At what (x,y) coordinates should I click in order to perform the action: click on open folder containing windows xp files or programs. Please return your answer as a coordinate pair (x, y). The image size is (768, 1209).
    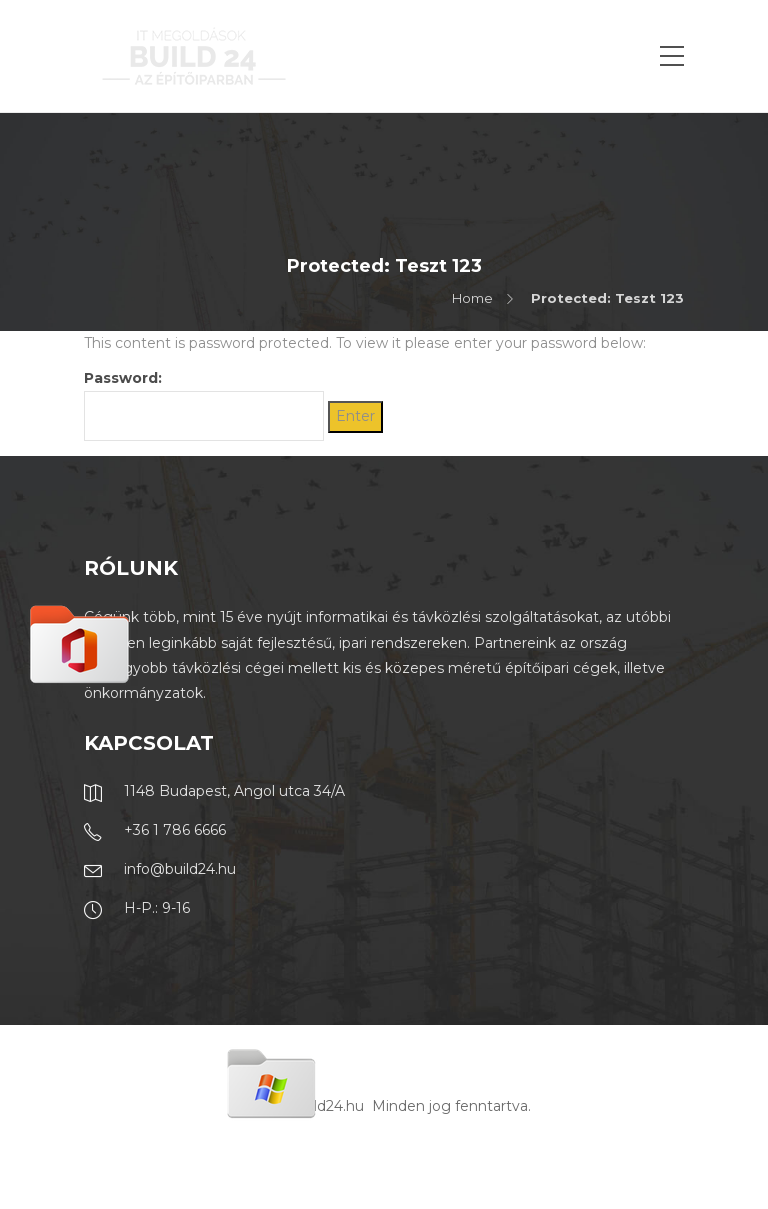
    Looking at the image, I should click on (271, 1086).